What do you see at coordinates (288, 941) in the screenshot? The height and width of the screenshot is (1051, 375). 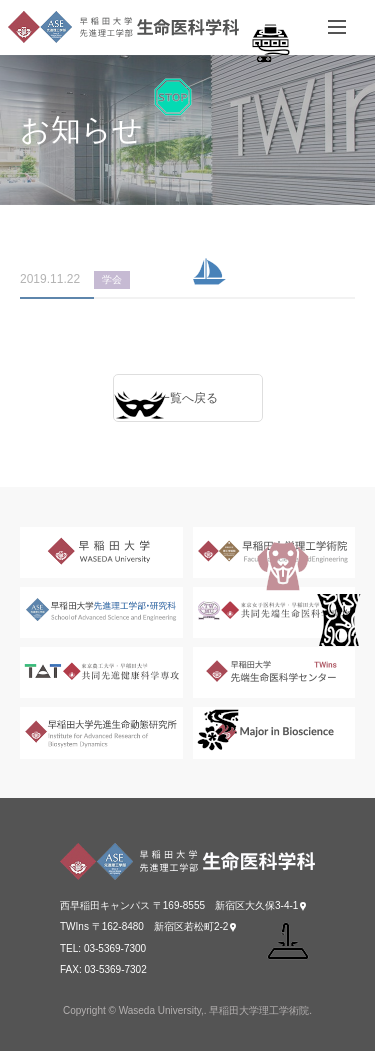 I see `kitchen or bathroom fixtures category` at bounding box center [288, 941].